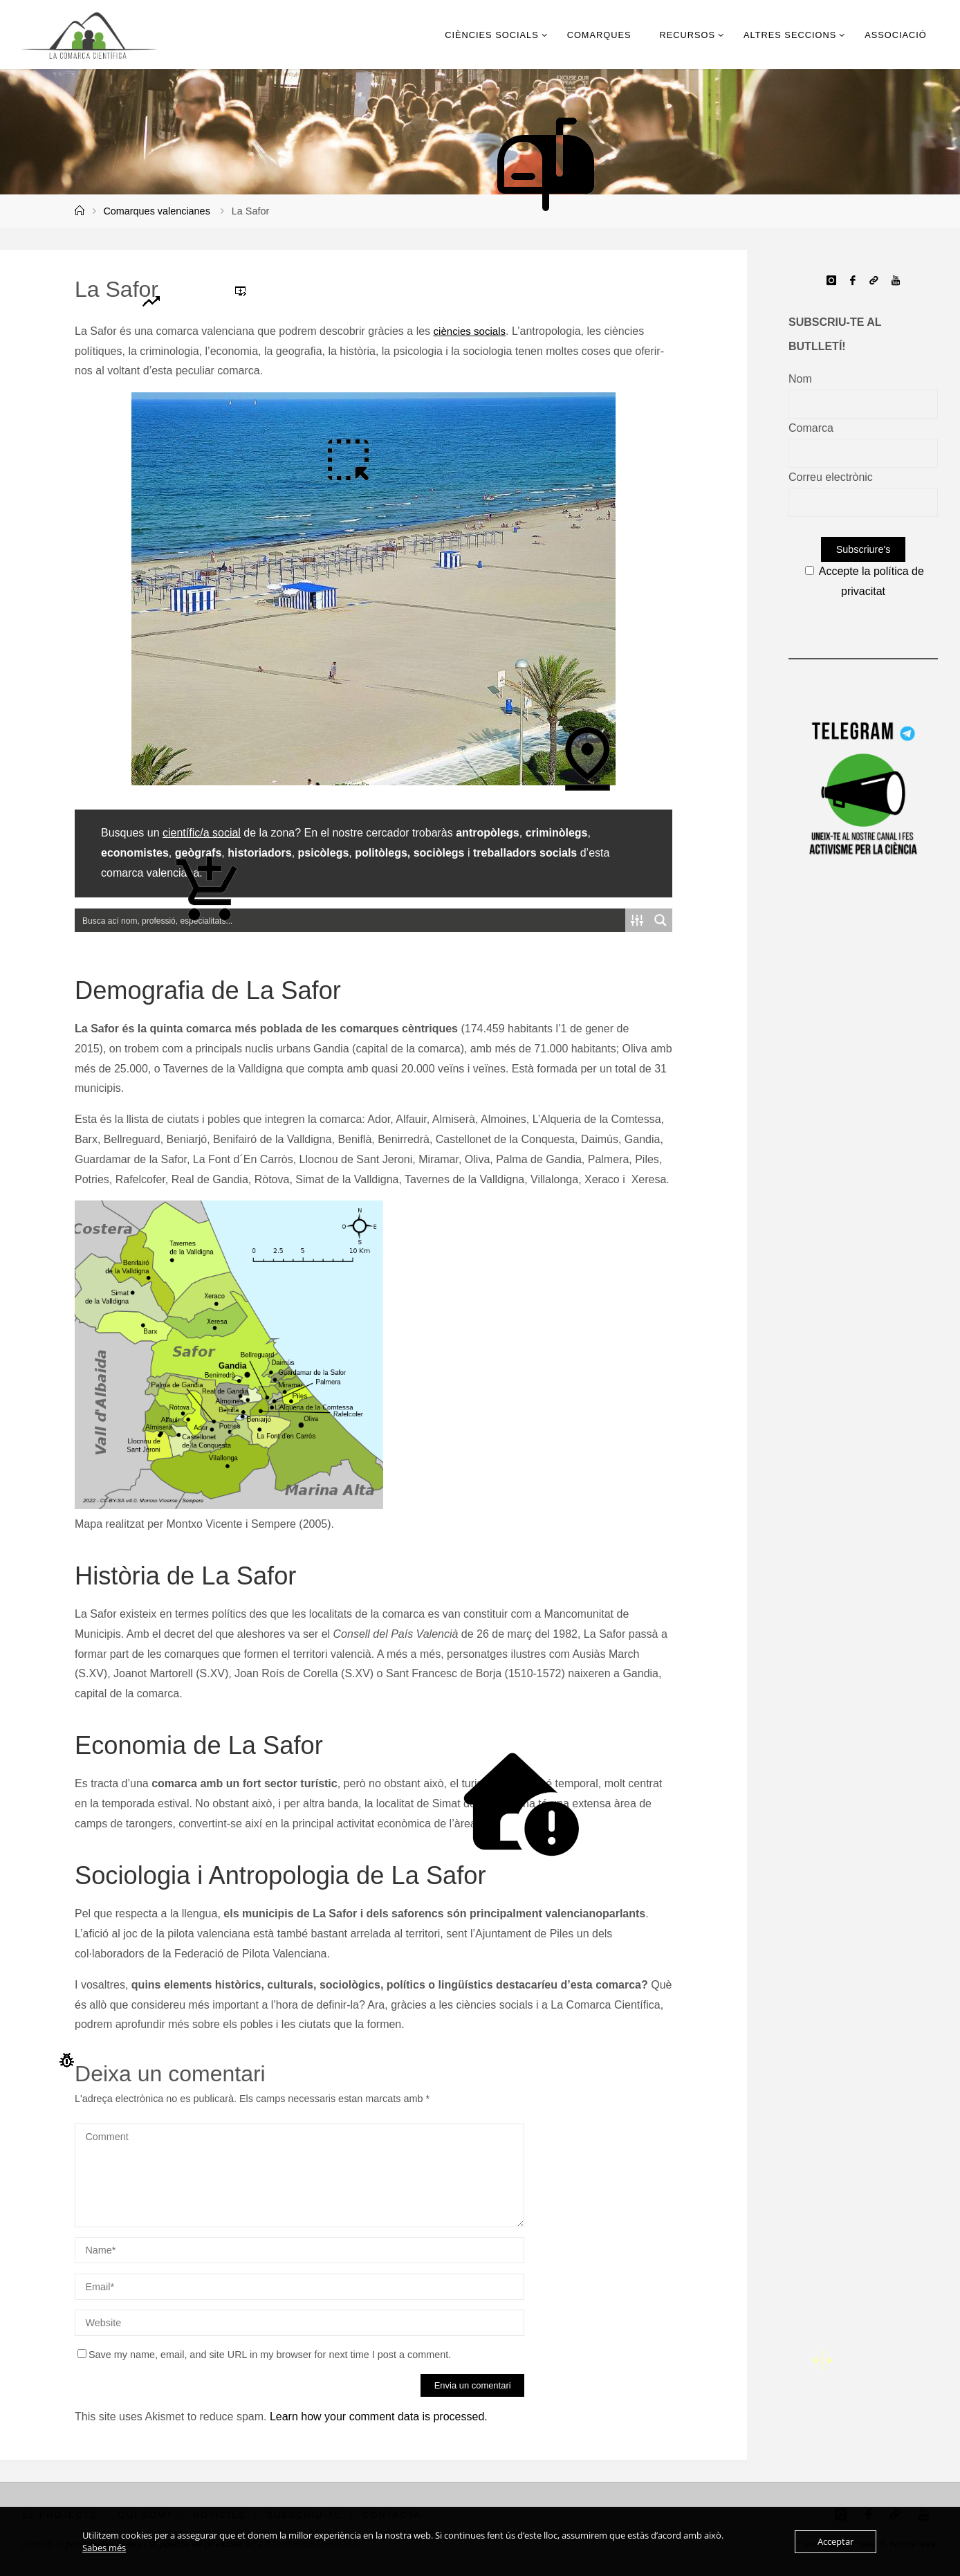 The image size is (960, 2576). Describe the element at coordinates (151, 301) in the screenshot. I see `view trending or popular content` at that location.